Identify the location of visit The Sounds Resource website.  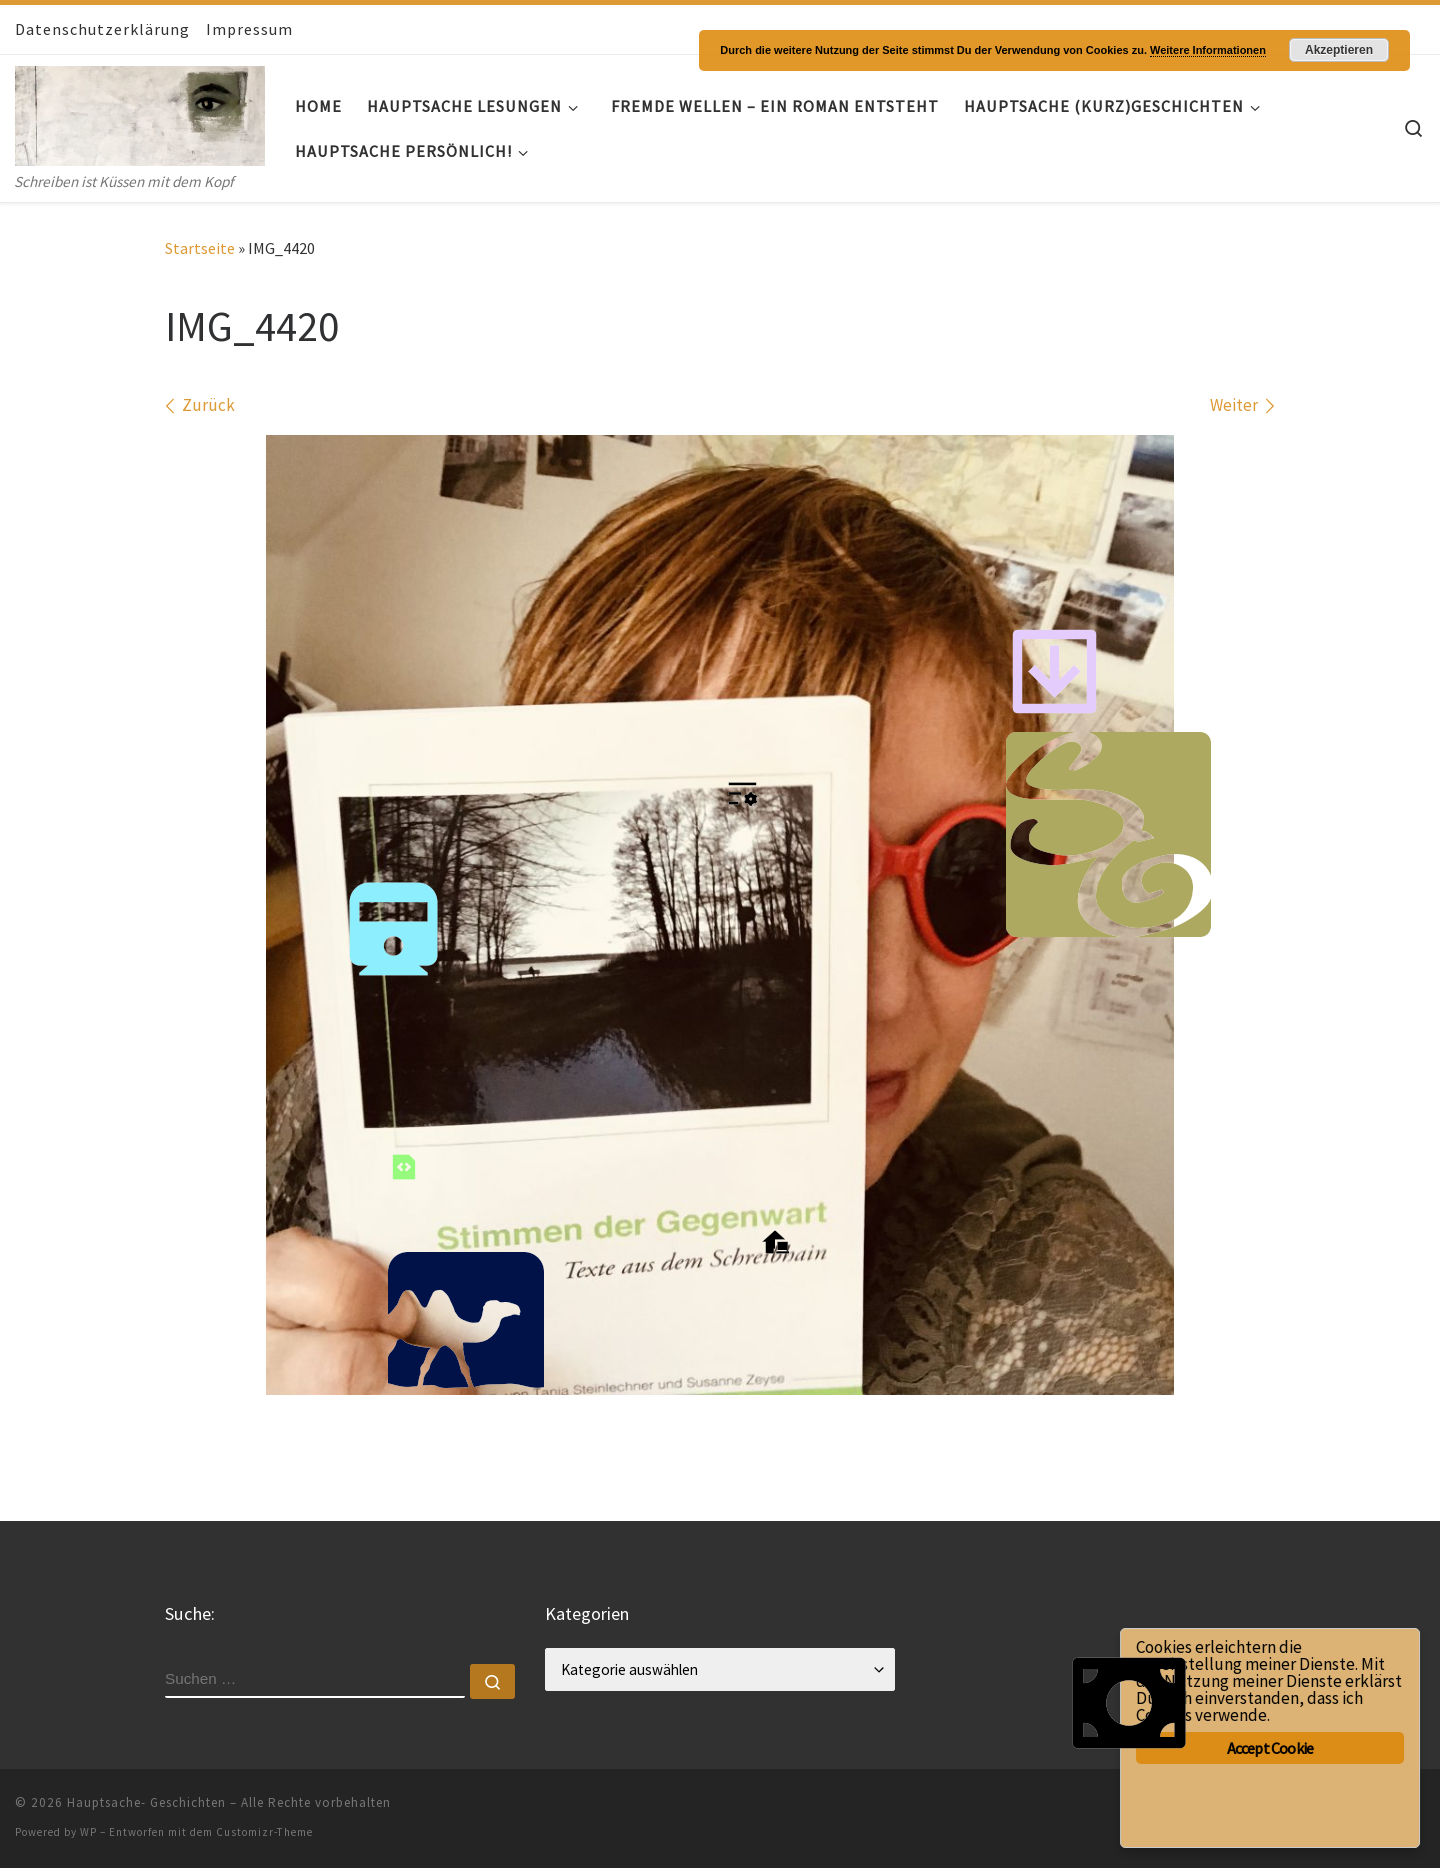
(1108, 834).